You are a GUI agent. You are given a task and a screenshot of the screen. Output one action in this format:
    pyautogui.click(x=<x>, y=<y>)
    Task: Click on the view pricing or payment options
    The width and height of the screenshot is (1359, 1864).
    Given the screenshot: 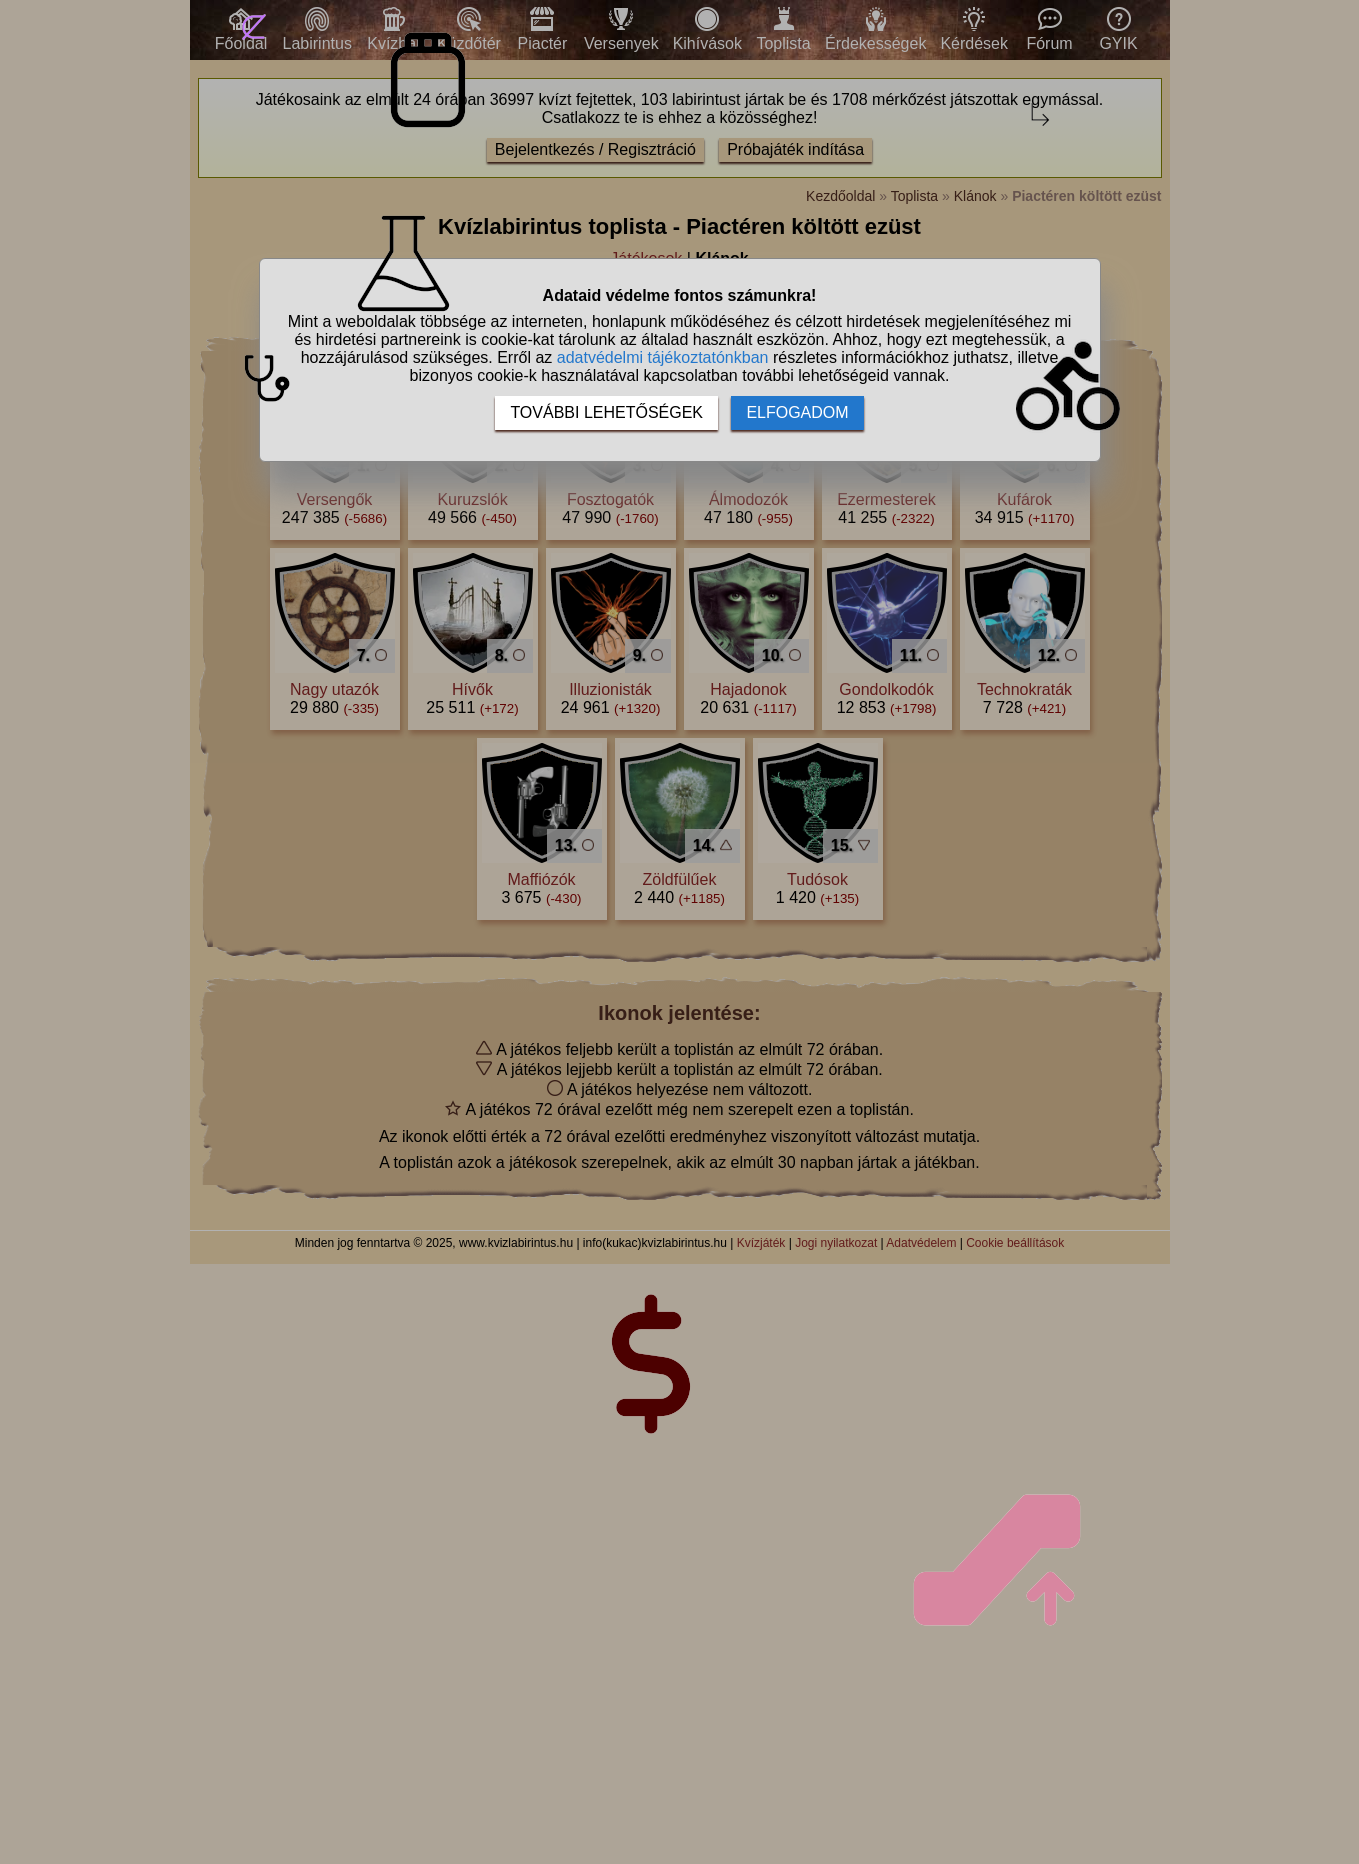 What is the action you would take?
    pyautogui.click(x=651, y=1364)
    